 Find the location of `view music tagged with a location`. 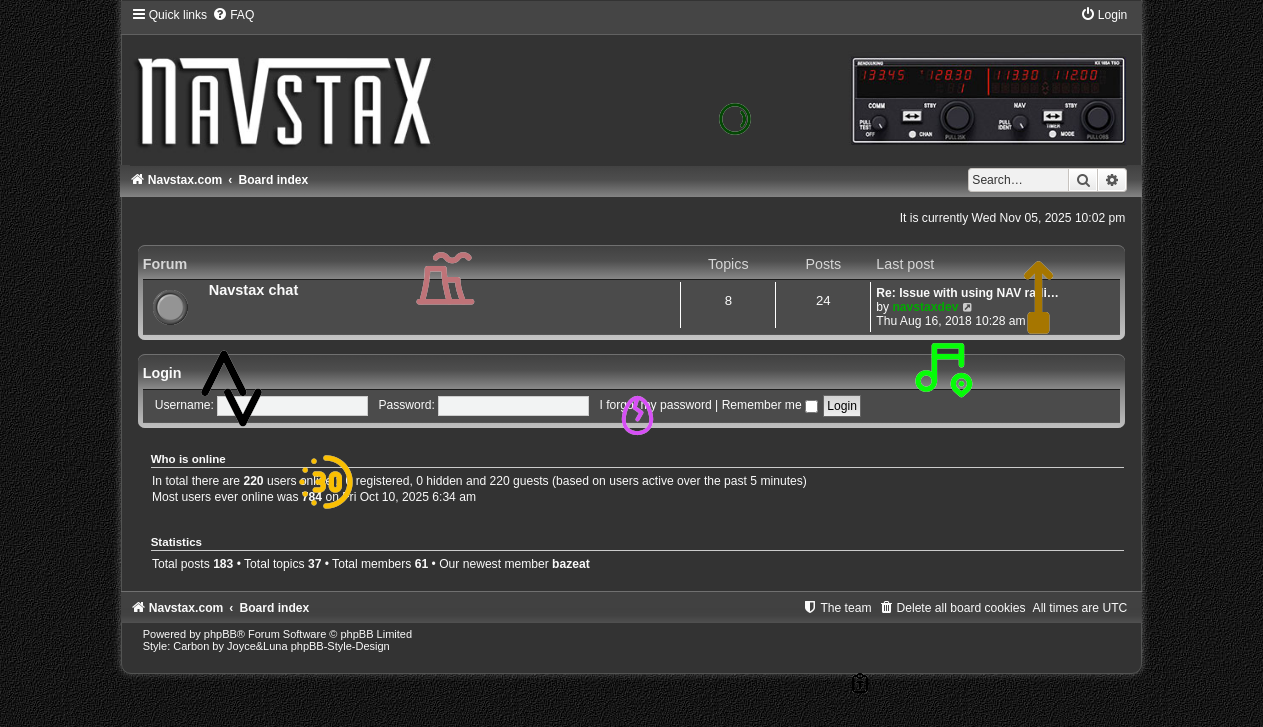

view music tagged with a location is located at coordinates (942, 367).